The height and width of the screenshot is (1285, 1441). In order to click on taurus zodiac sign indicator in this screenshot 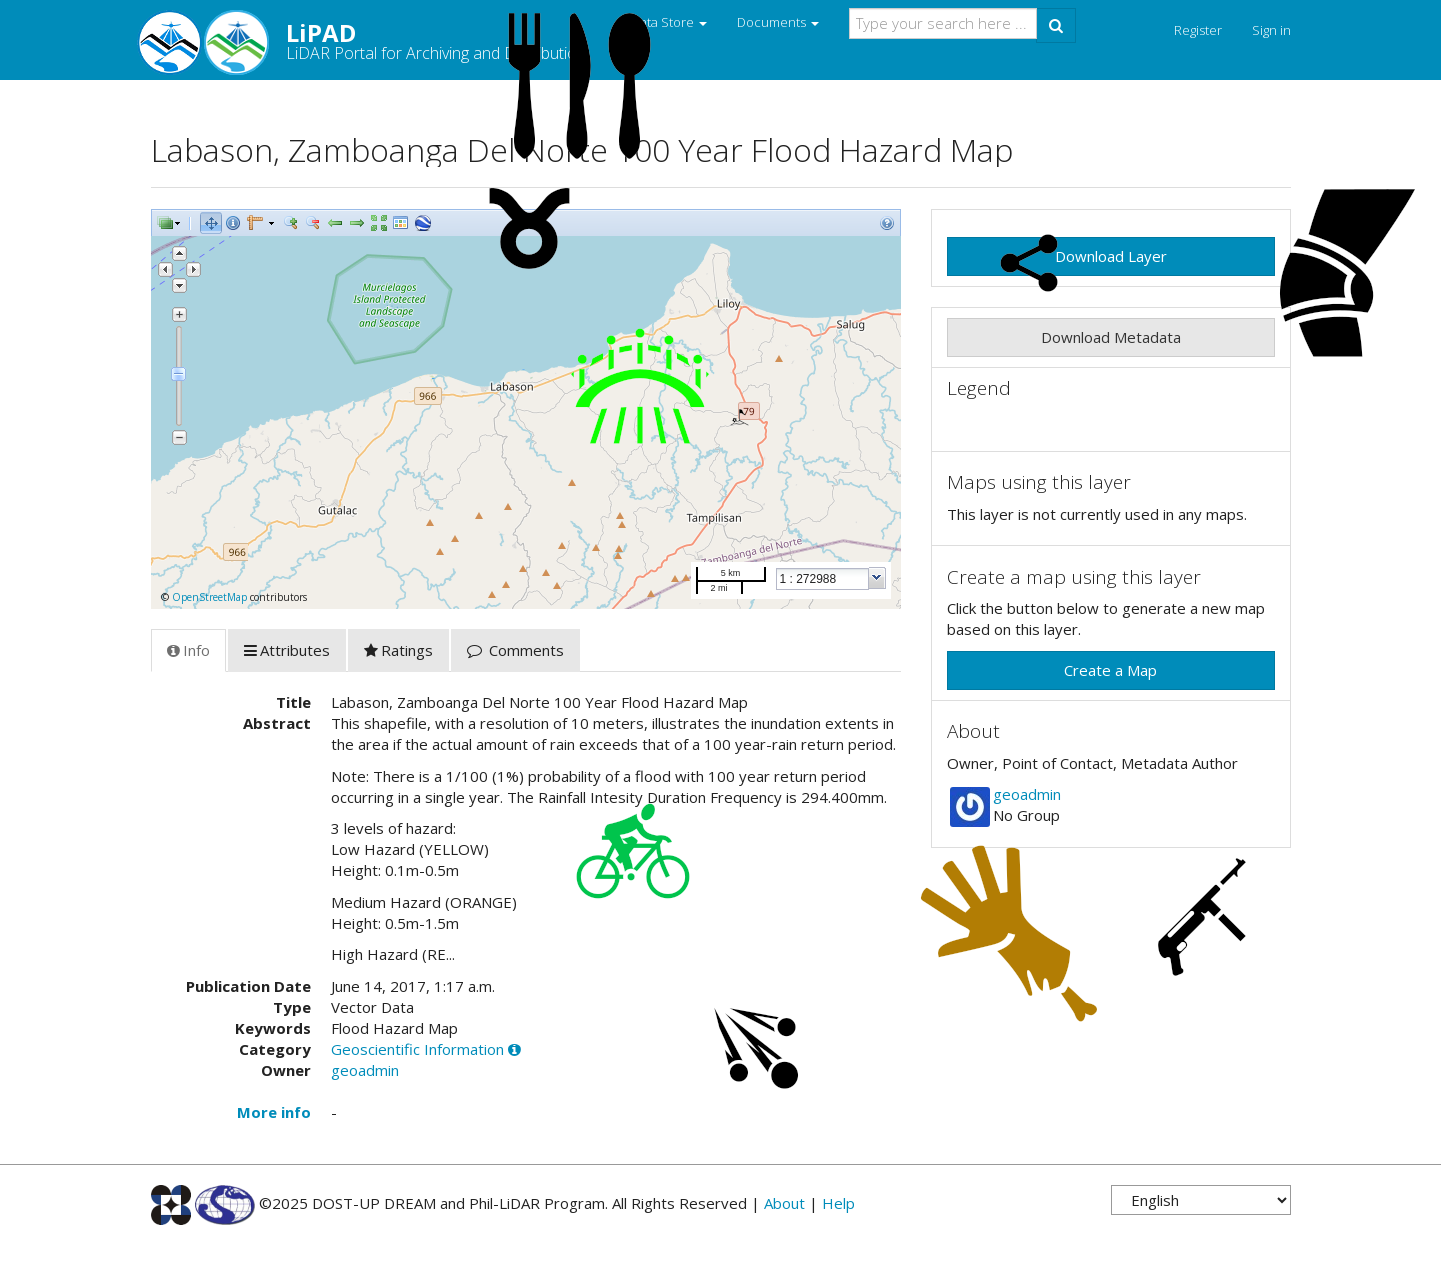, I will do `click(529, 228)`.